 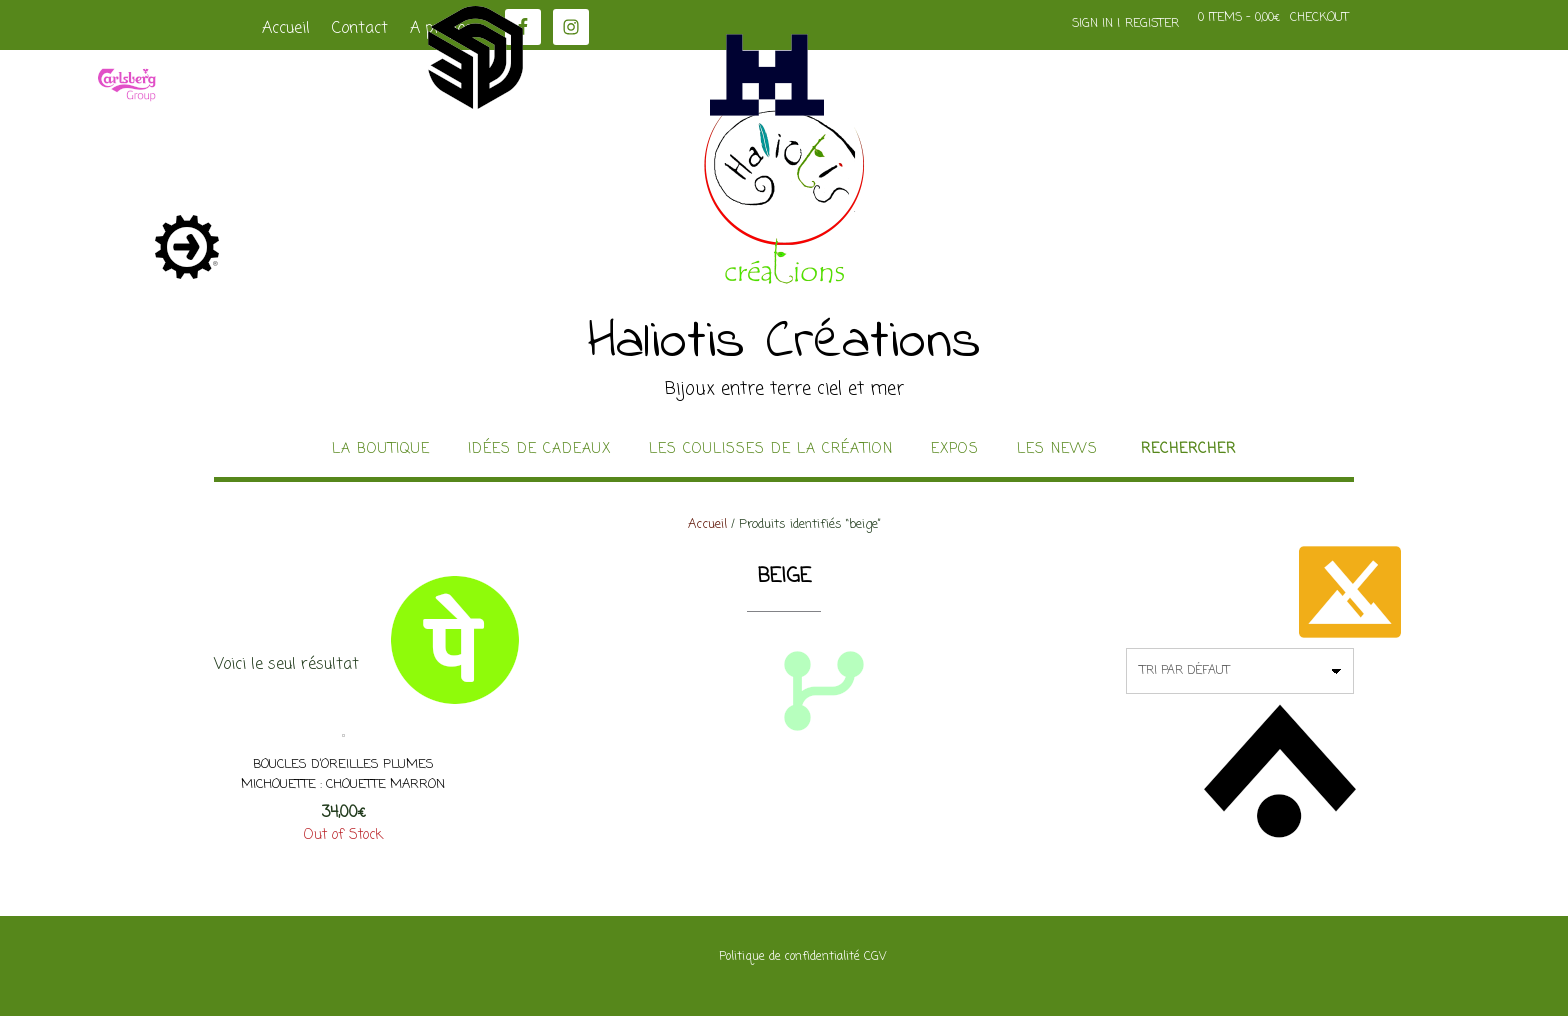 What do you see at coordinates (455, 640) in the screenshot?
I see `open PhonePe payment app` at bounding box center [455, 640].